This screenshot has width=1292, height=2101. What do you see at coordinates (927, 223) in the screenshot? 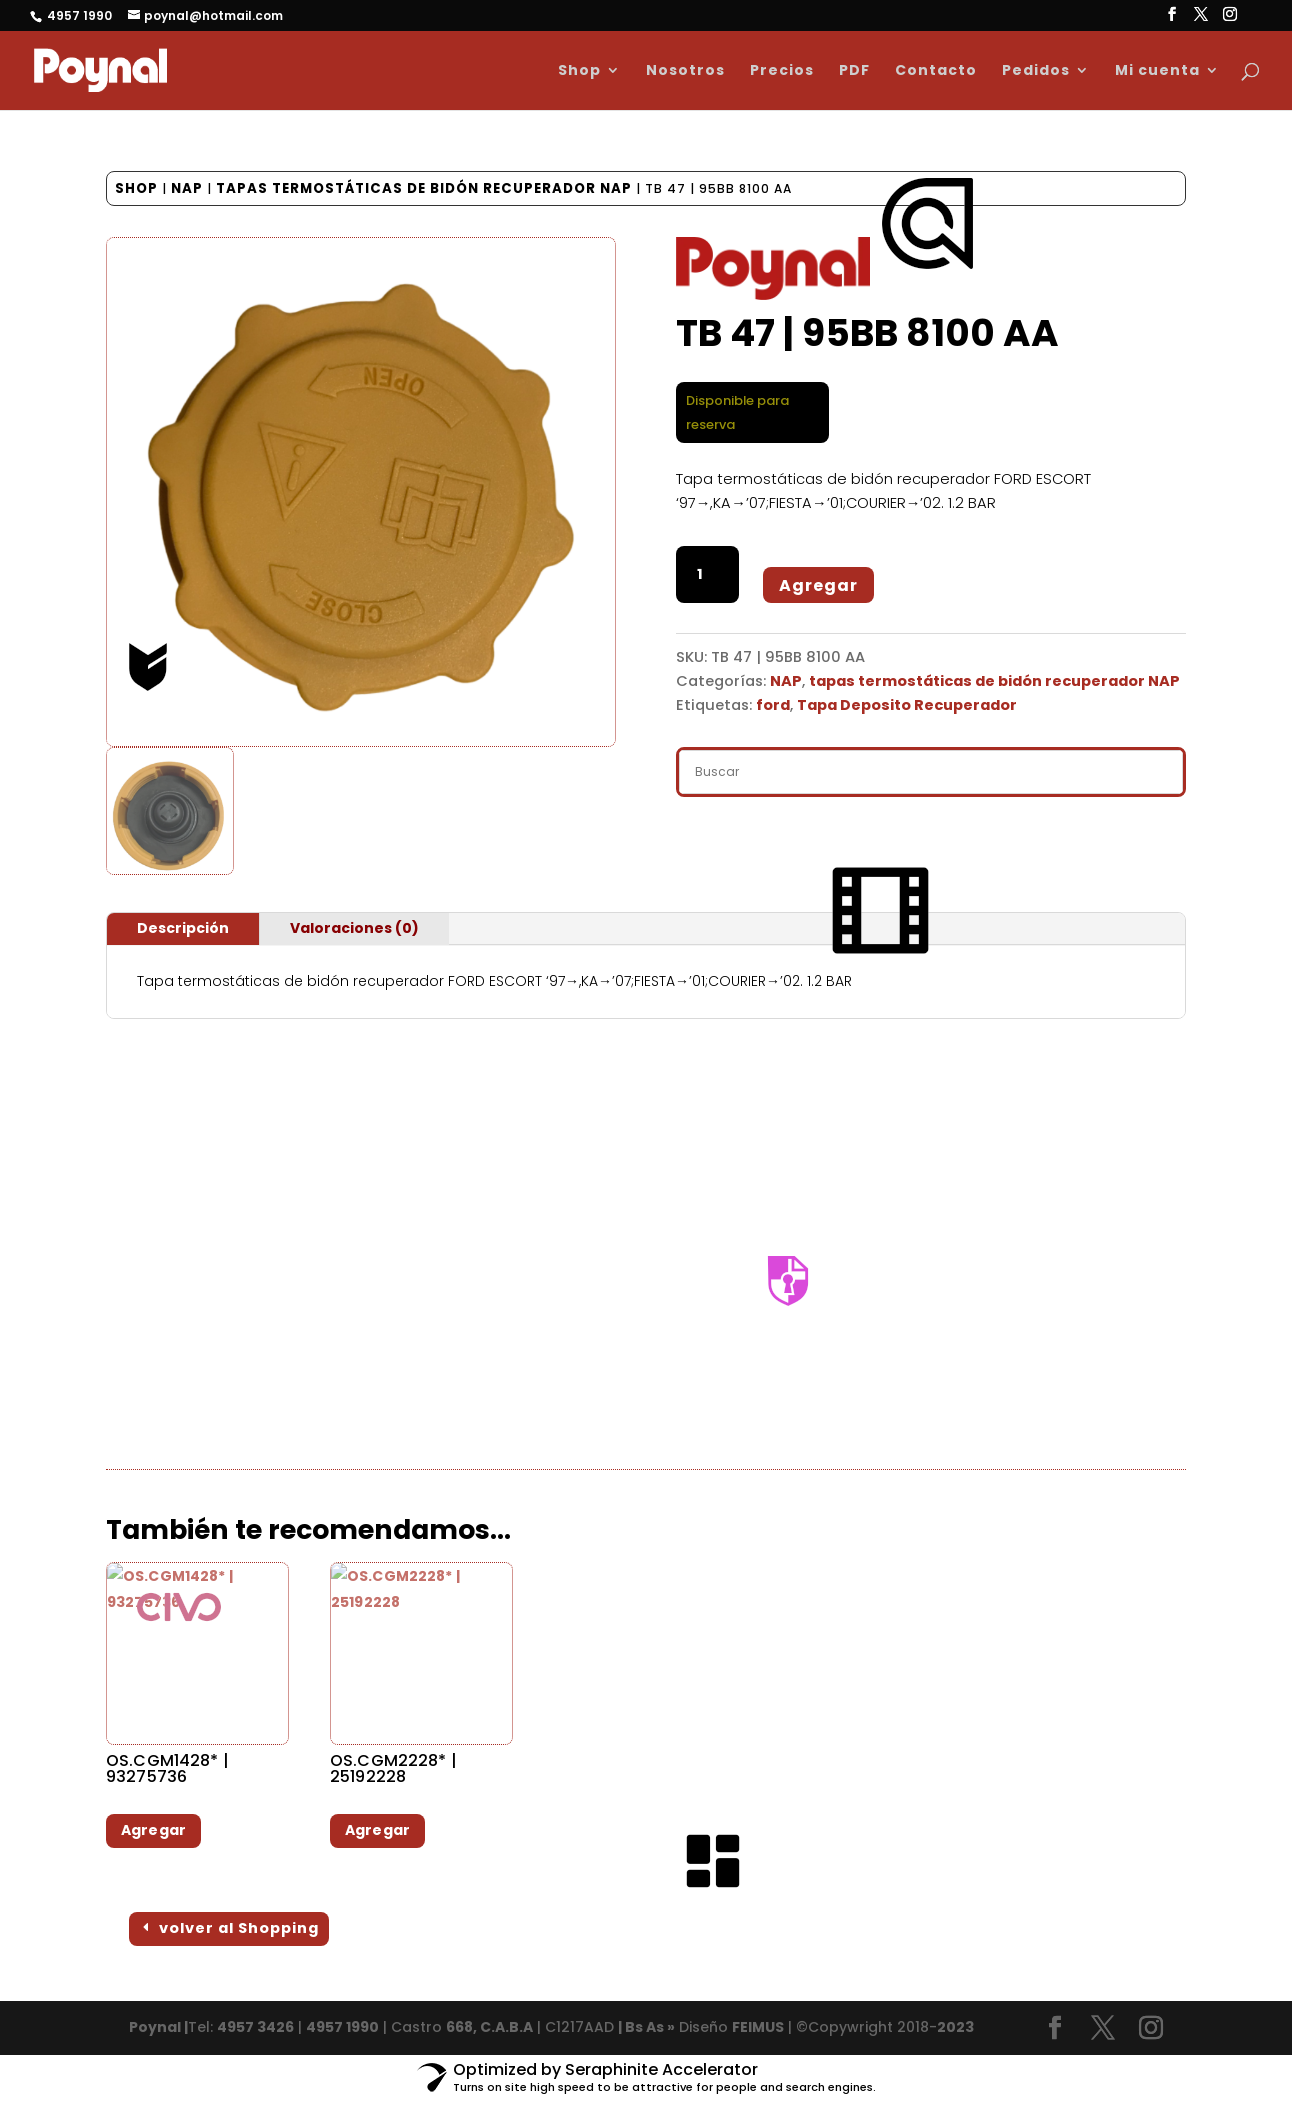
I see `search powered by Algolia` at bounding box center [927, 223].